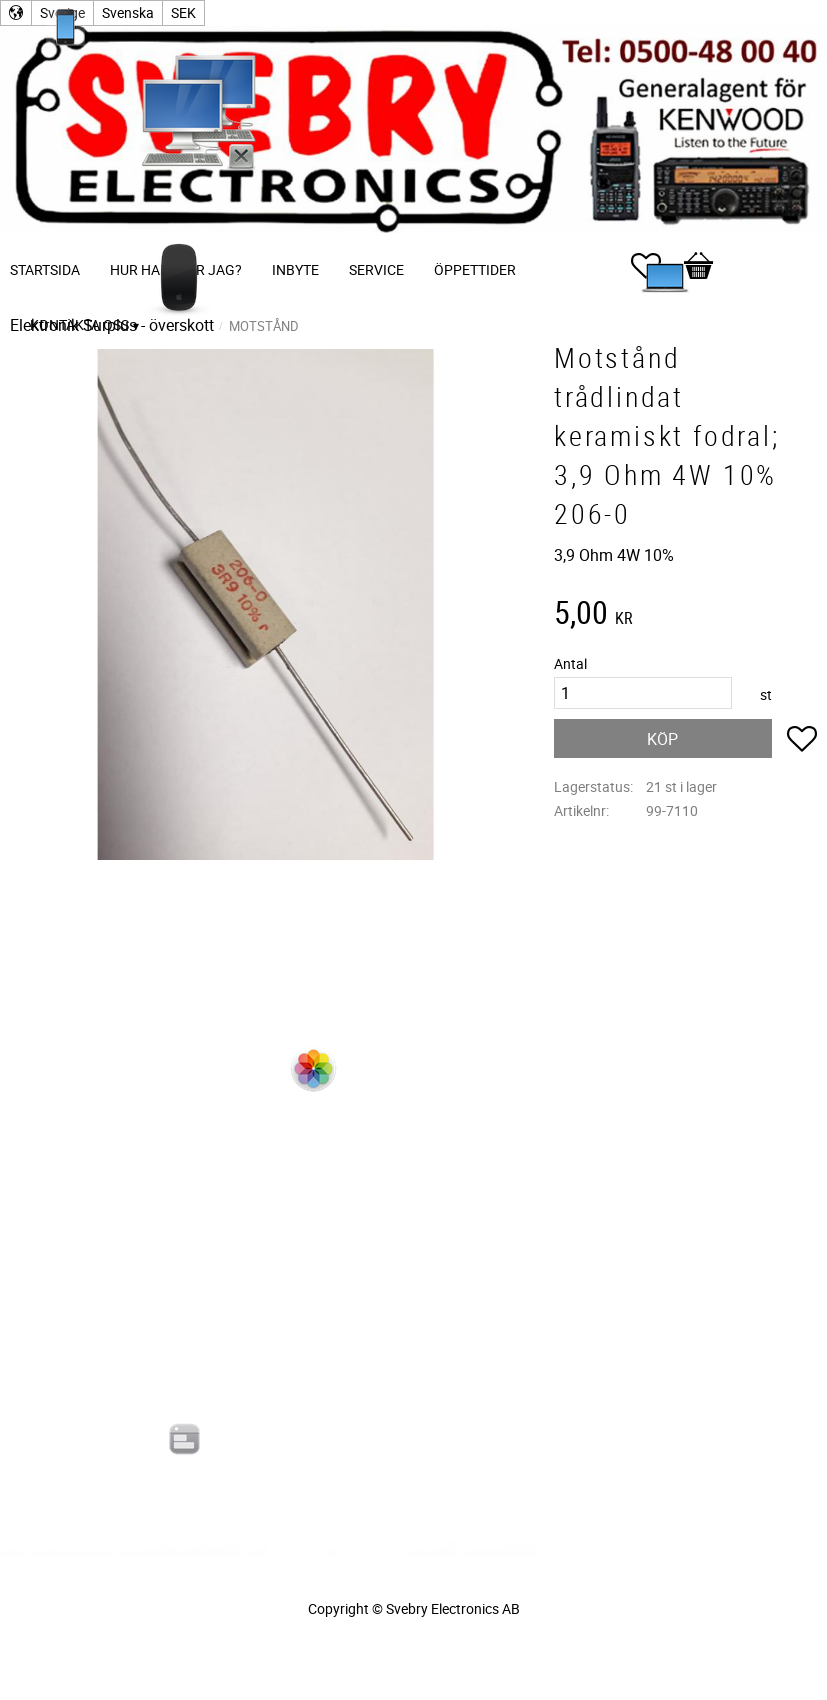 Image resolution: width=827 pixels, height=1700 pixels. I want to click on apple magic mouse bluetooth device, so click(179, 280).